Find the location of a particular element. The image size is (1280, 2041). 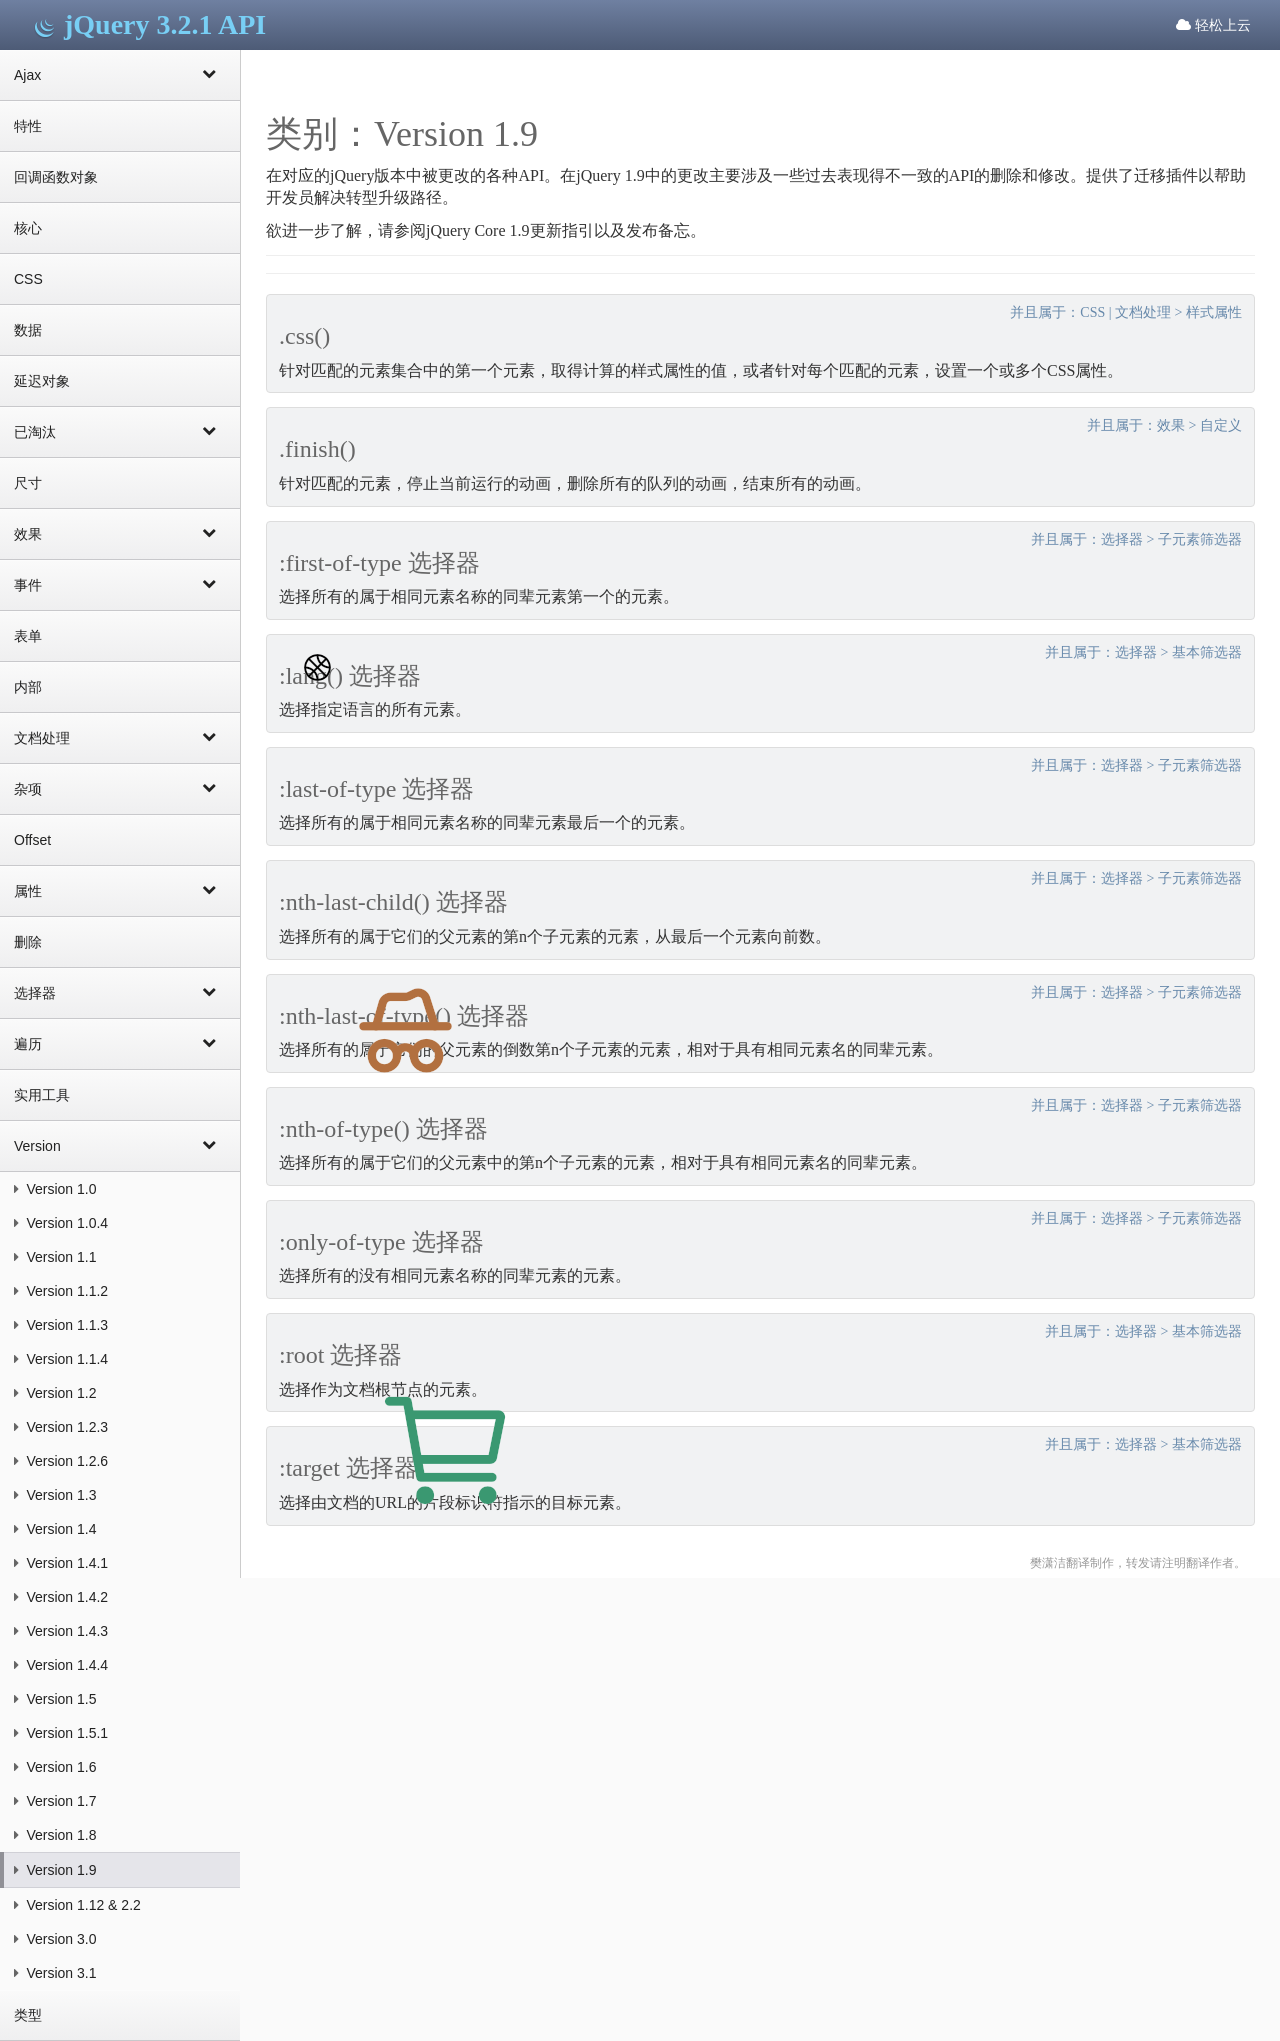

view your shopping cart is located at coordinates (447, 1450).